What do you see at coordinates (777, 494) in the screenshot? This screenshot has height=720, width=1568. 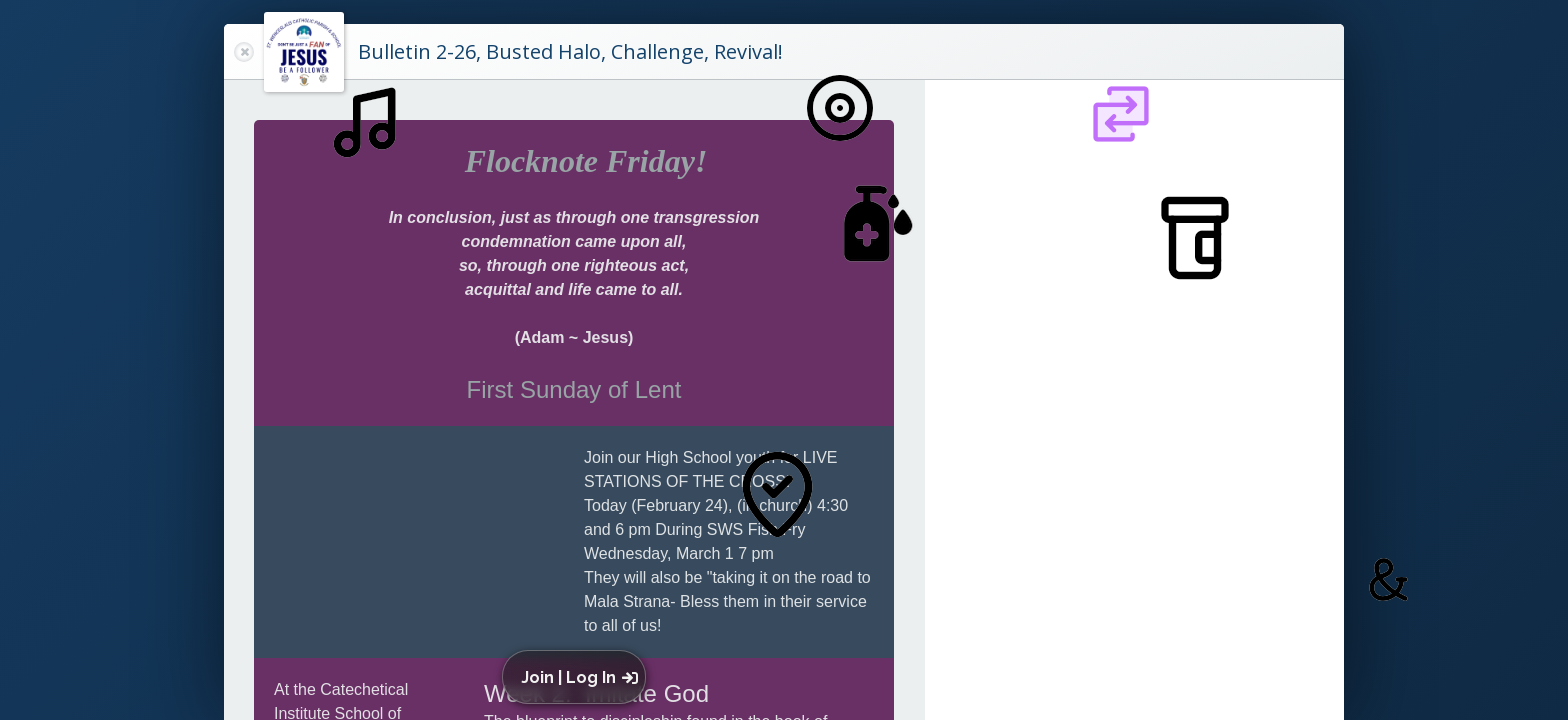 I see `confirmed or verified location` at bounding box center [777, 494].